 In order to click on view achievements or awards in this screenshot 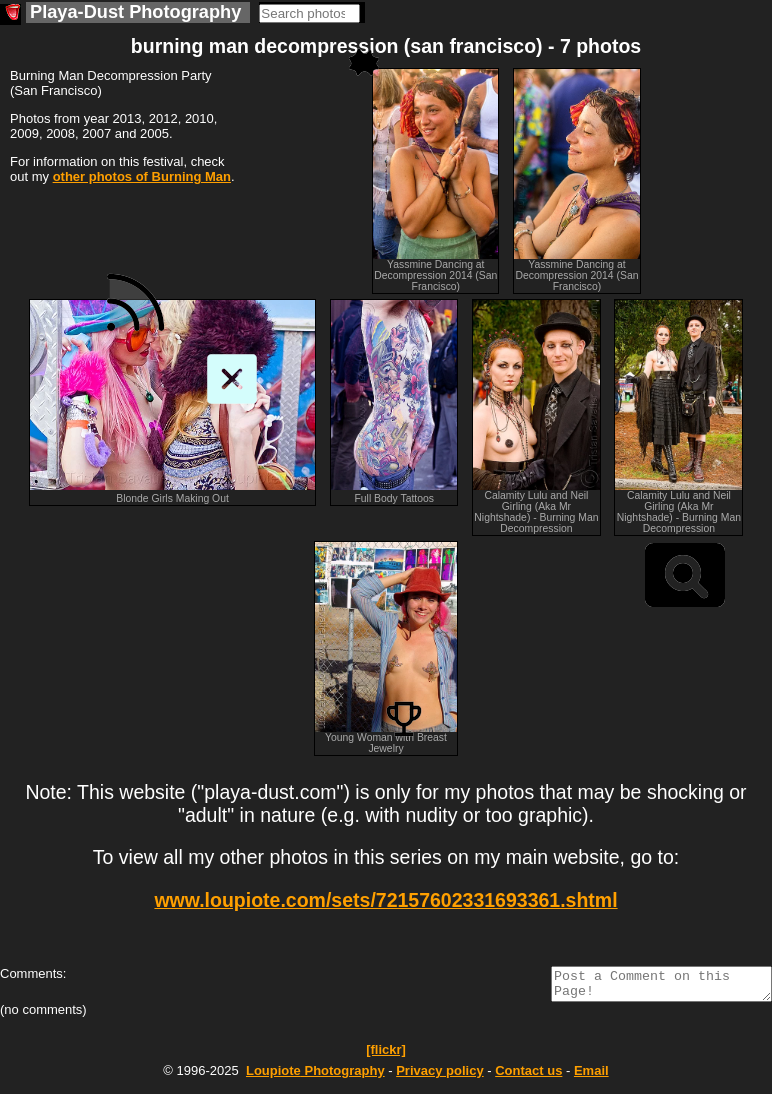, I will do `click(404, 719)`.